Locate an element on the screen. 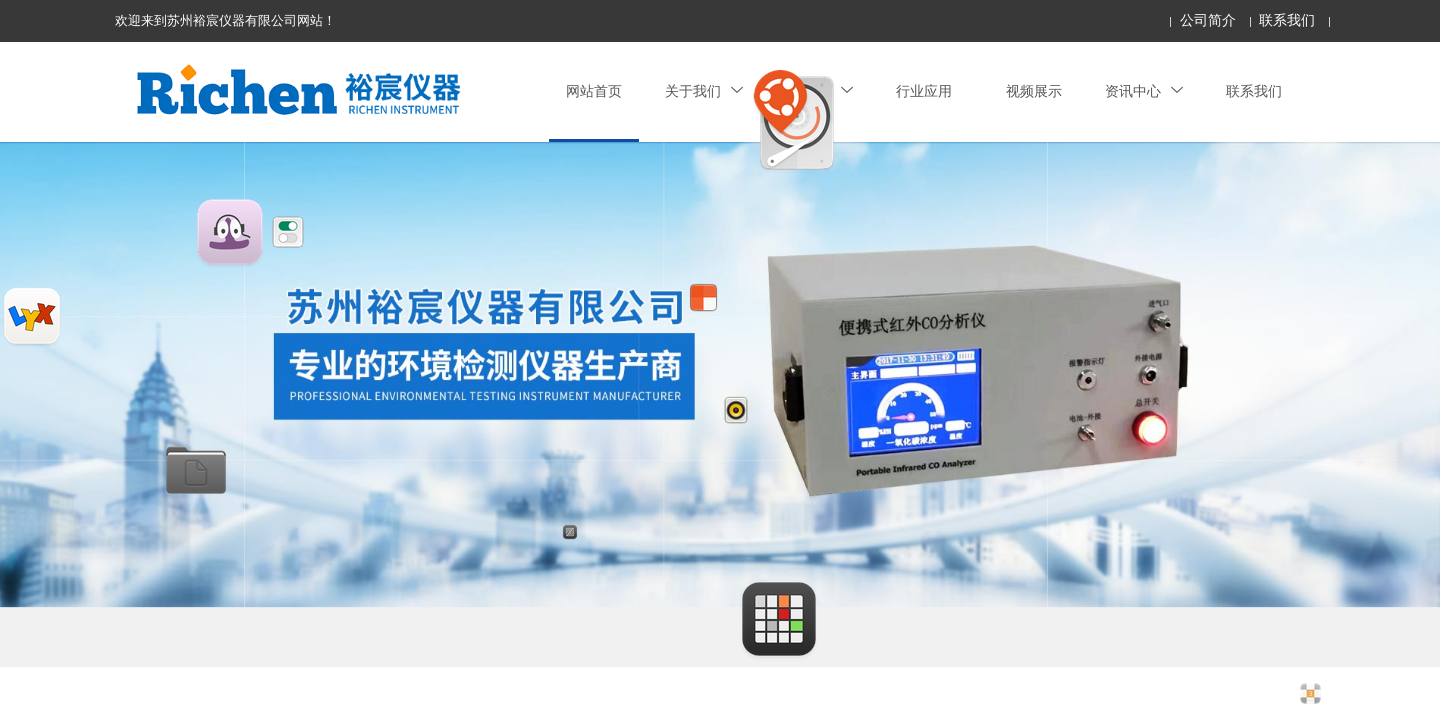  open gpodder podcast manager is located at coordinates (230, 232).